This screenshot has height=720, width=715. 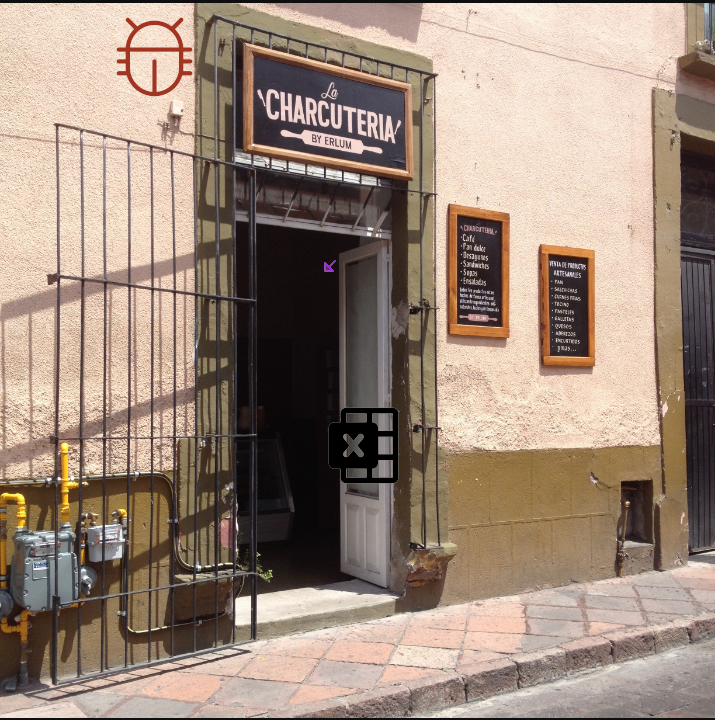 I want to click on report a bug or issue, so click(x=154, y=55).